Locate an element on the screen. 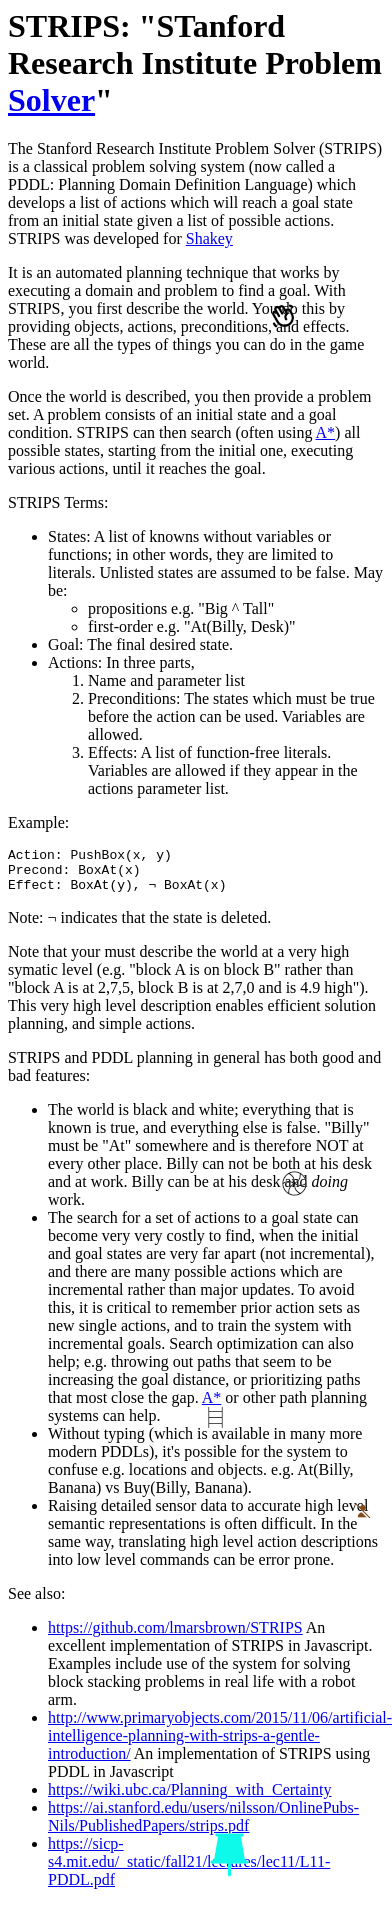  blocked or banned user is located at coordinates (363, 1511).